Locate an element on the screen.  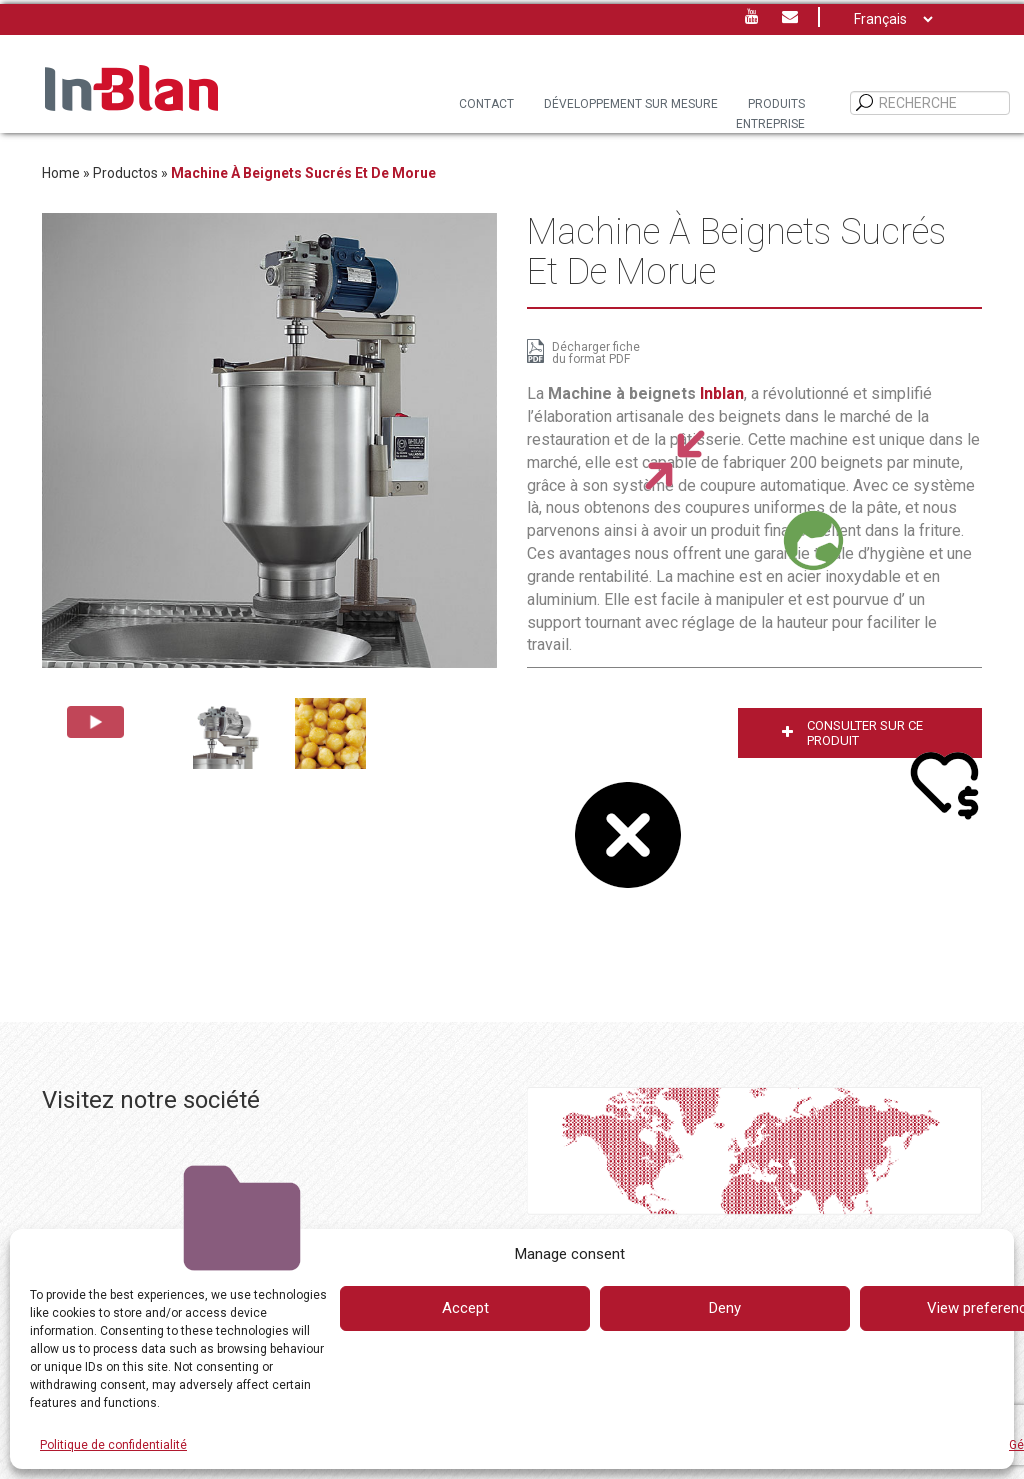
open folder or directory is located at coordinates (242, 1218).